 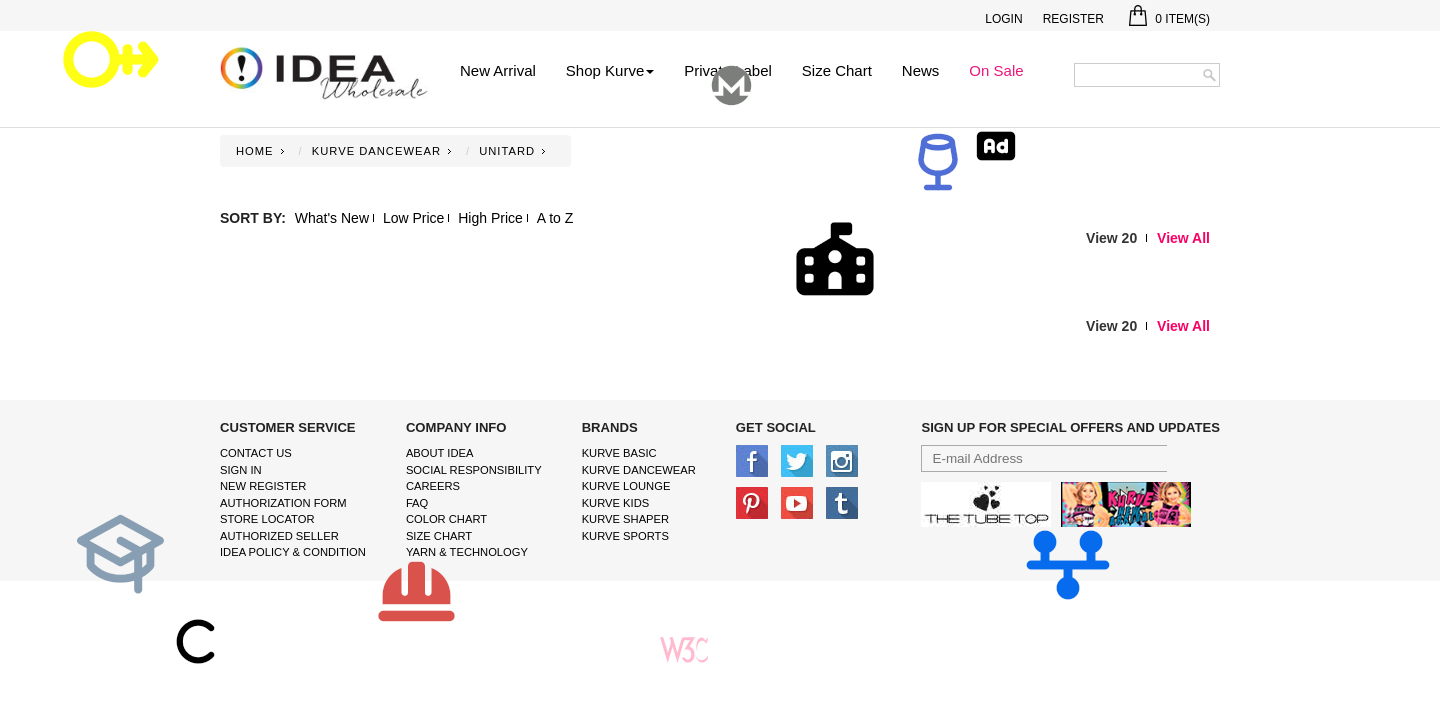 What do you see at coordinates (120, 551) in the screenshot?
I see `access education or learning resources` at bounding box center [120, 551].